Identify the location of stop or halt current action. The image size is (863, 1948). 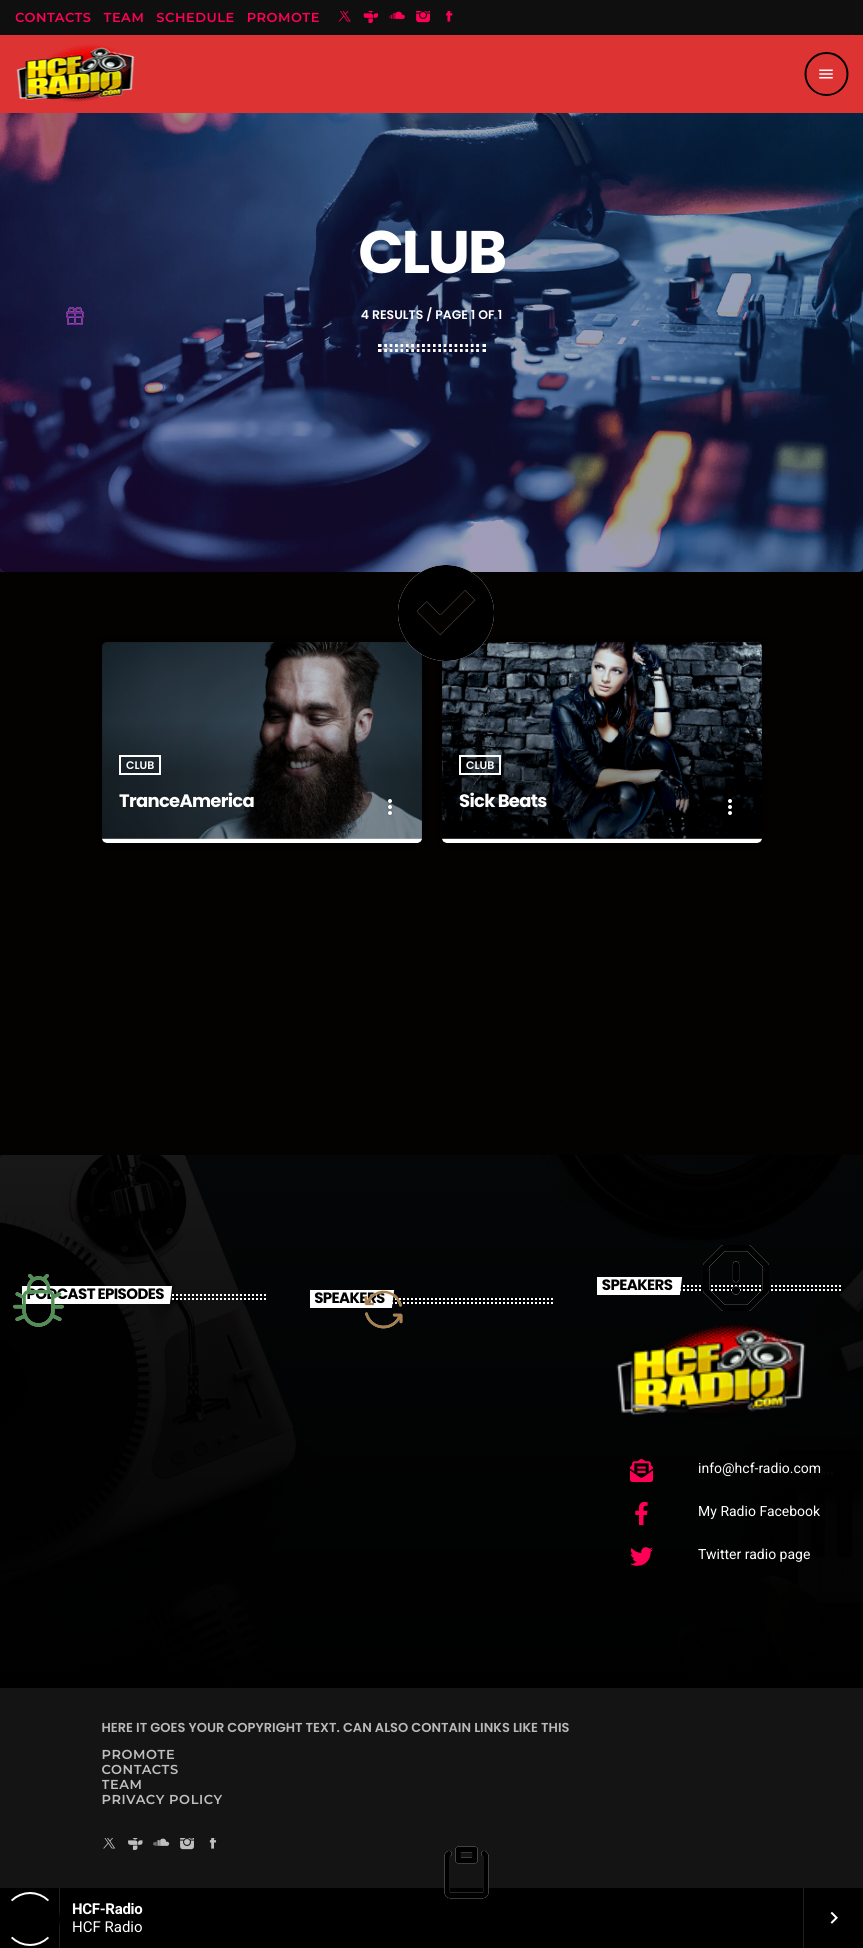
(736, 1278).